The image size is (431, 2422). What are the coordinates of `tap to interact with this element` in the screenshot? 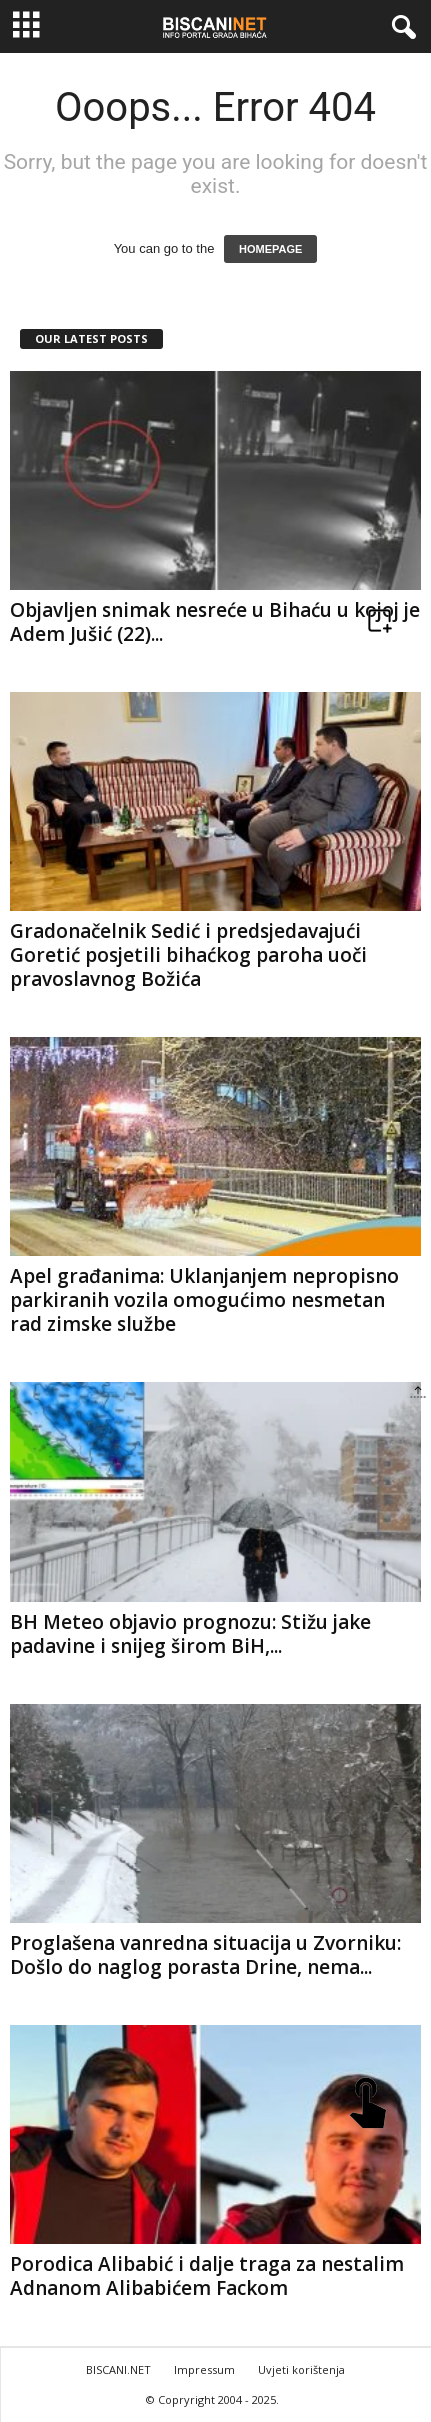 It's located at (369, 2104).